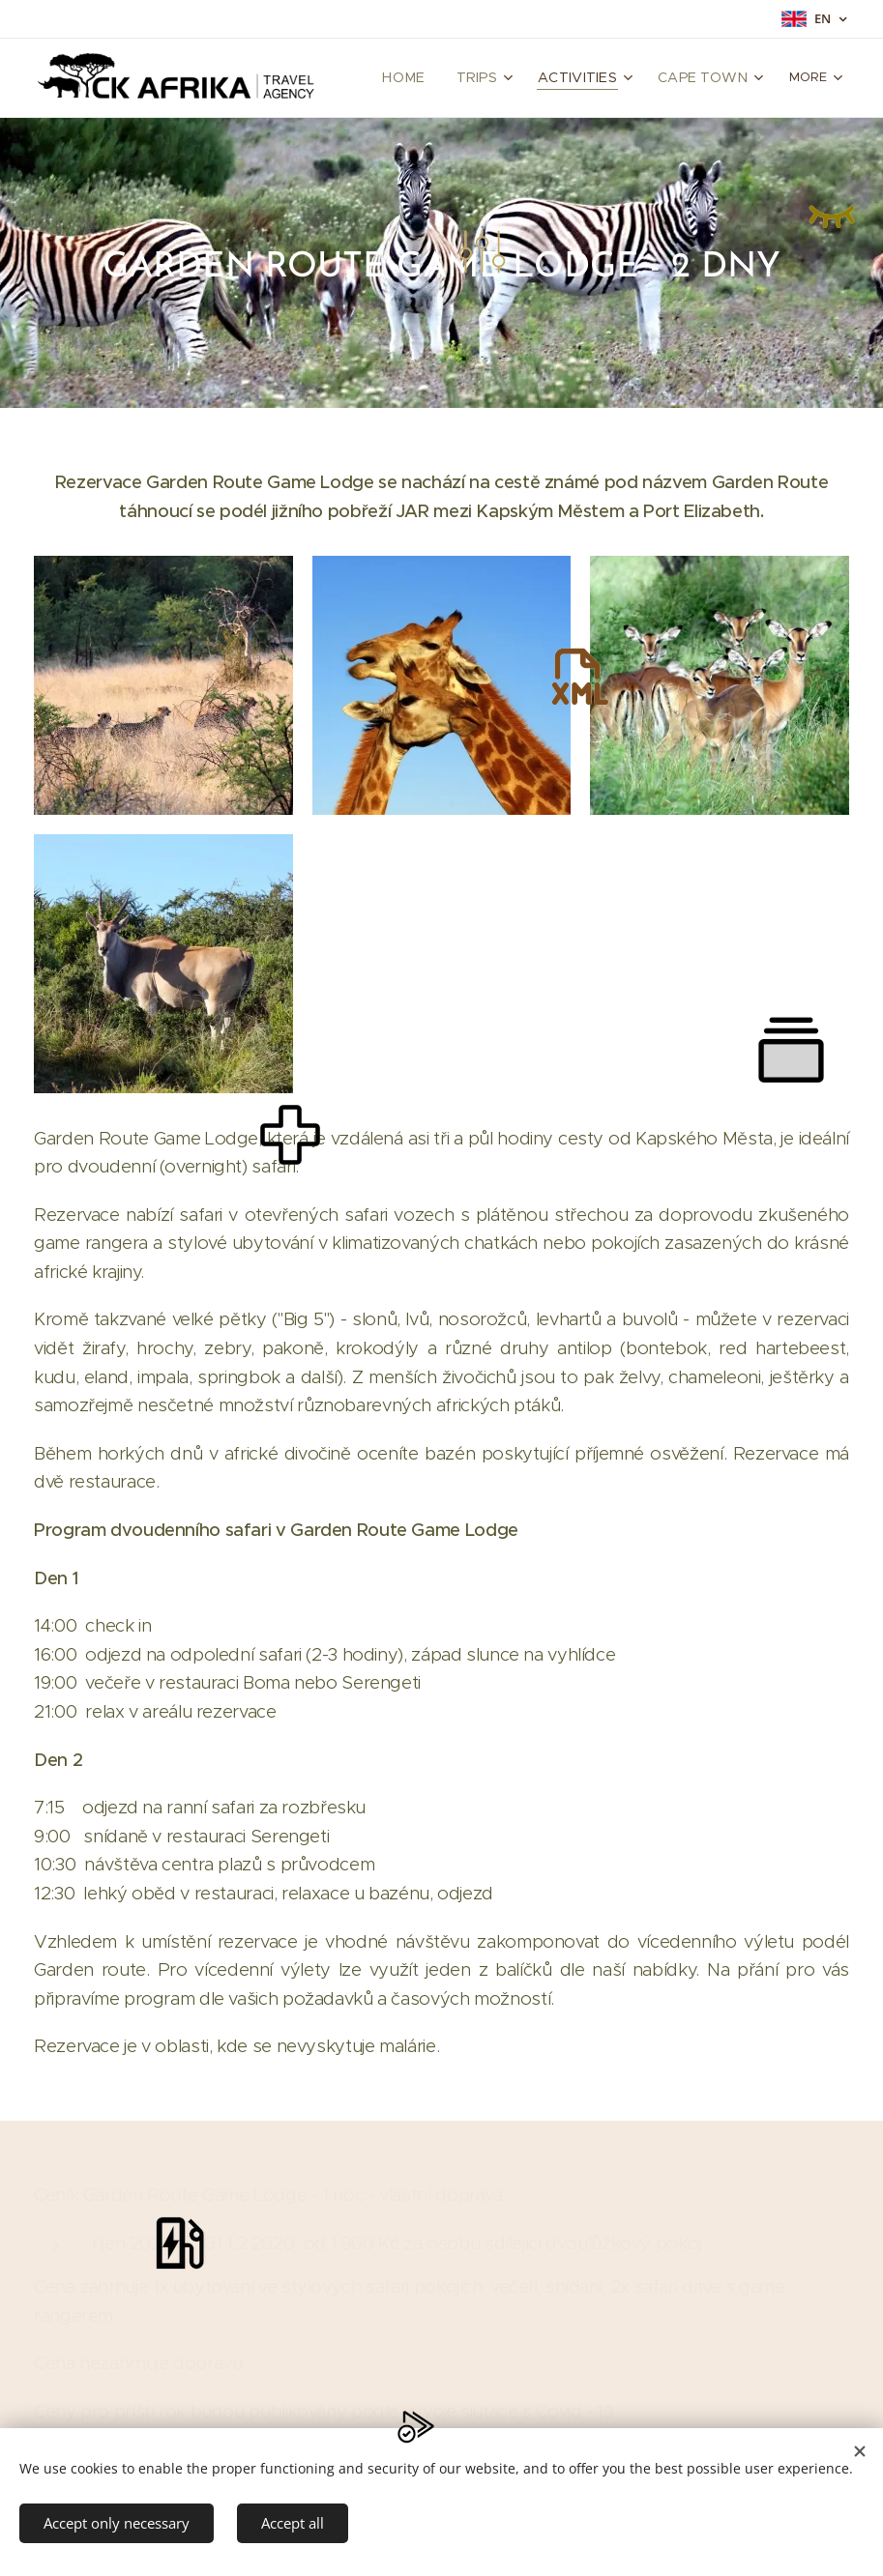  I want to click on view stacked cards or layers, so click(791, 1053).